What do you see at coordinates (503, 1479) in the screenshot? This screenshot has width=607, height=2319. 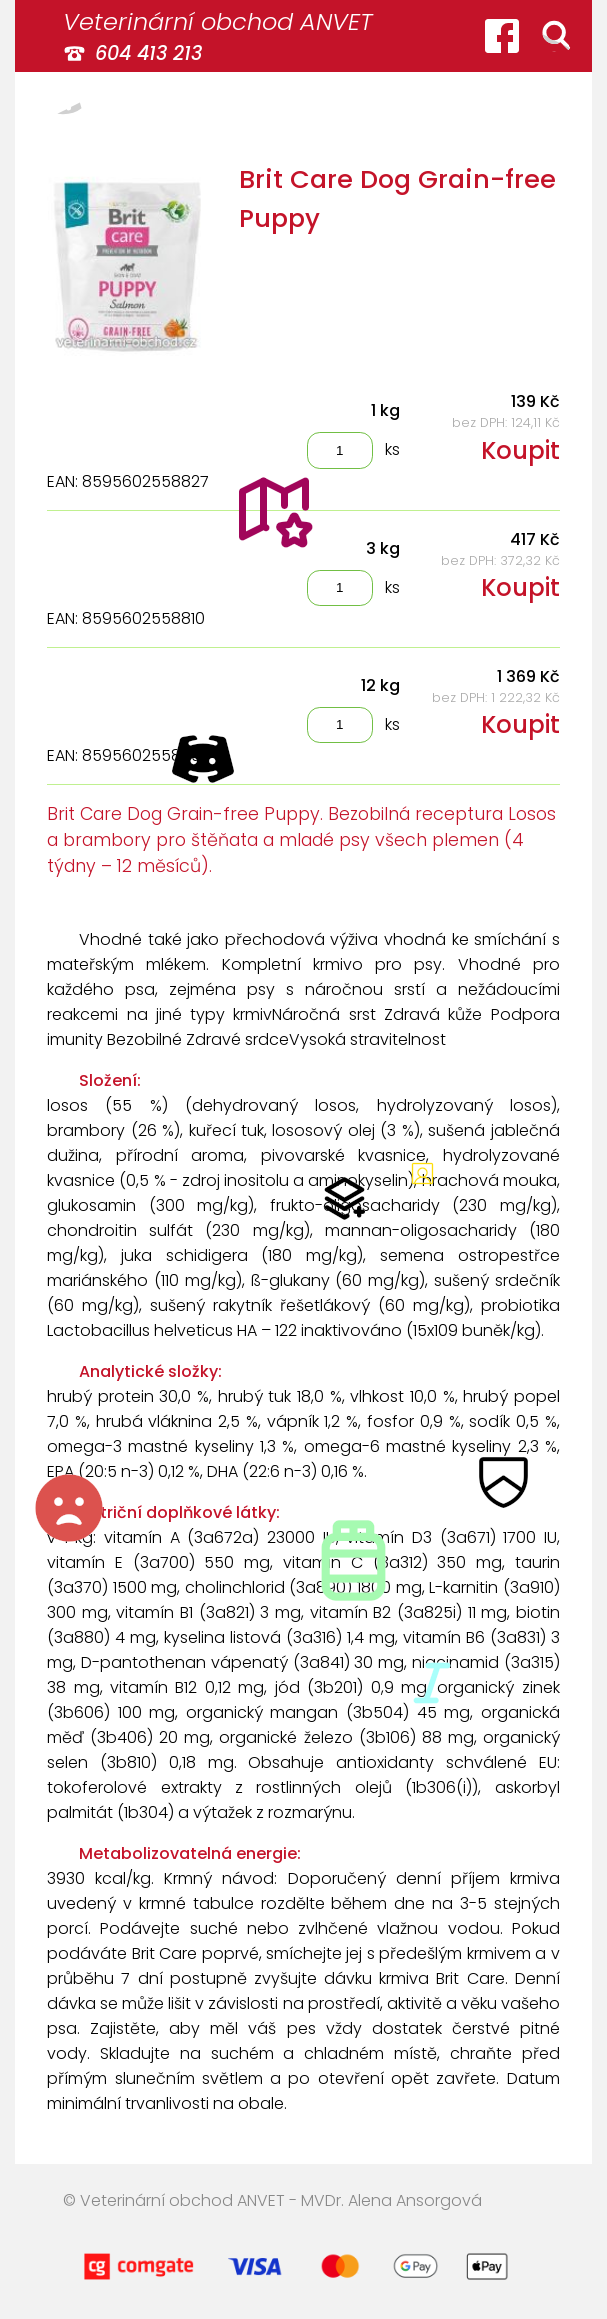 I see `access security or protection settings` at bounding box center [503, 1479].